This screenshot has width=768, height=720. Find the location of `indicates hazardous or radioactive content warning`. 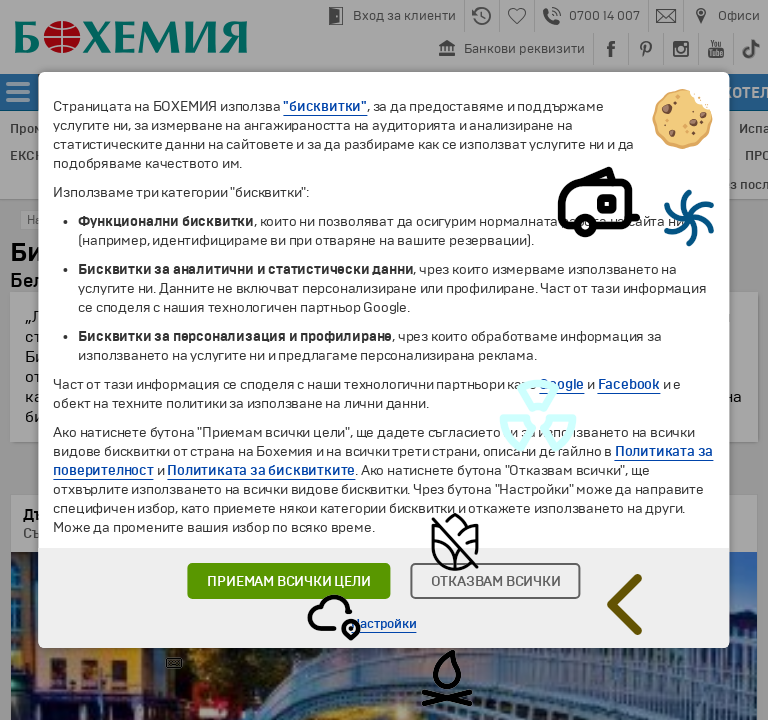

indicates hazardous or radioactive content warning is located at coordinates (538, 418).